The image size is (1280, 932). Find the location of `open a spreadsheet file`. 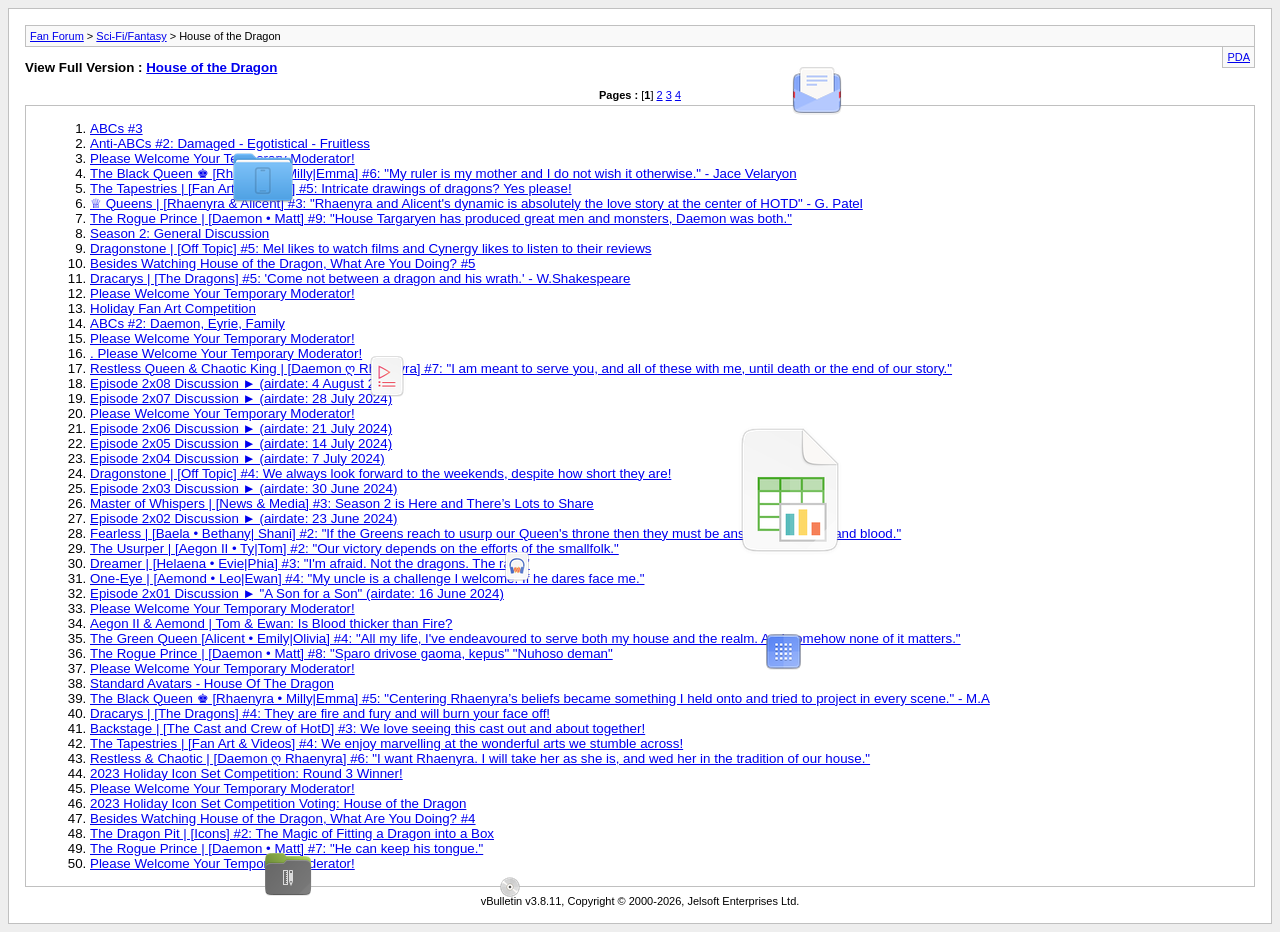

open a spreadsheet file is located at coordinates (790, 490).